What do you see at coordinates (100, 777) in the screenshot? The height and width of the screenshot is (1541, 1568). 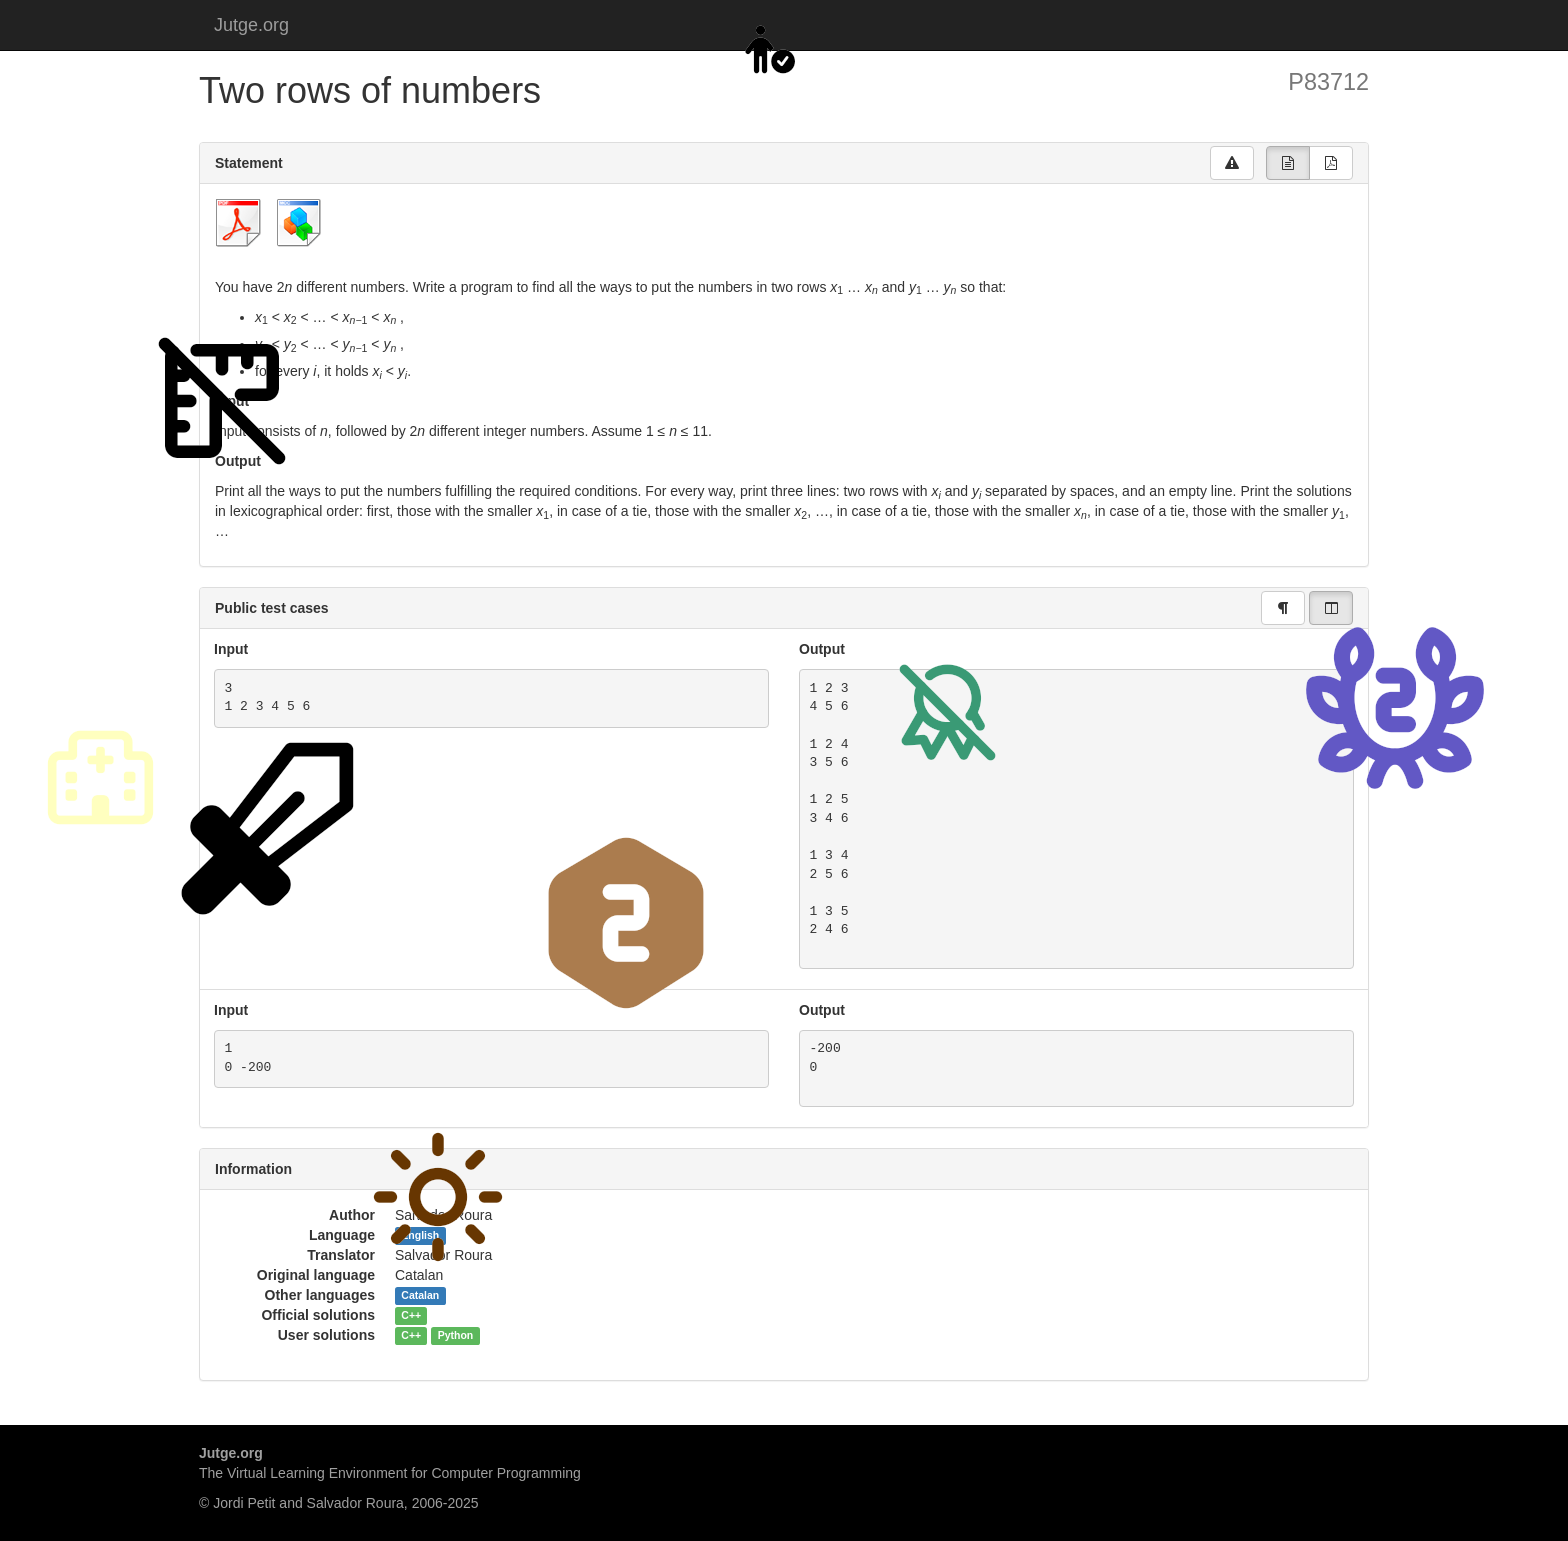 I see `view nearby hospitals or medical facilities` at bounding box center [100, 777].